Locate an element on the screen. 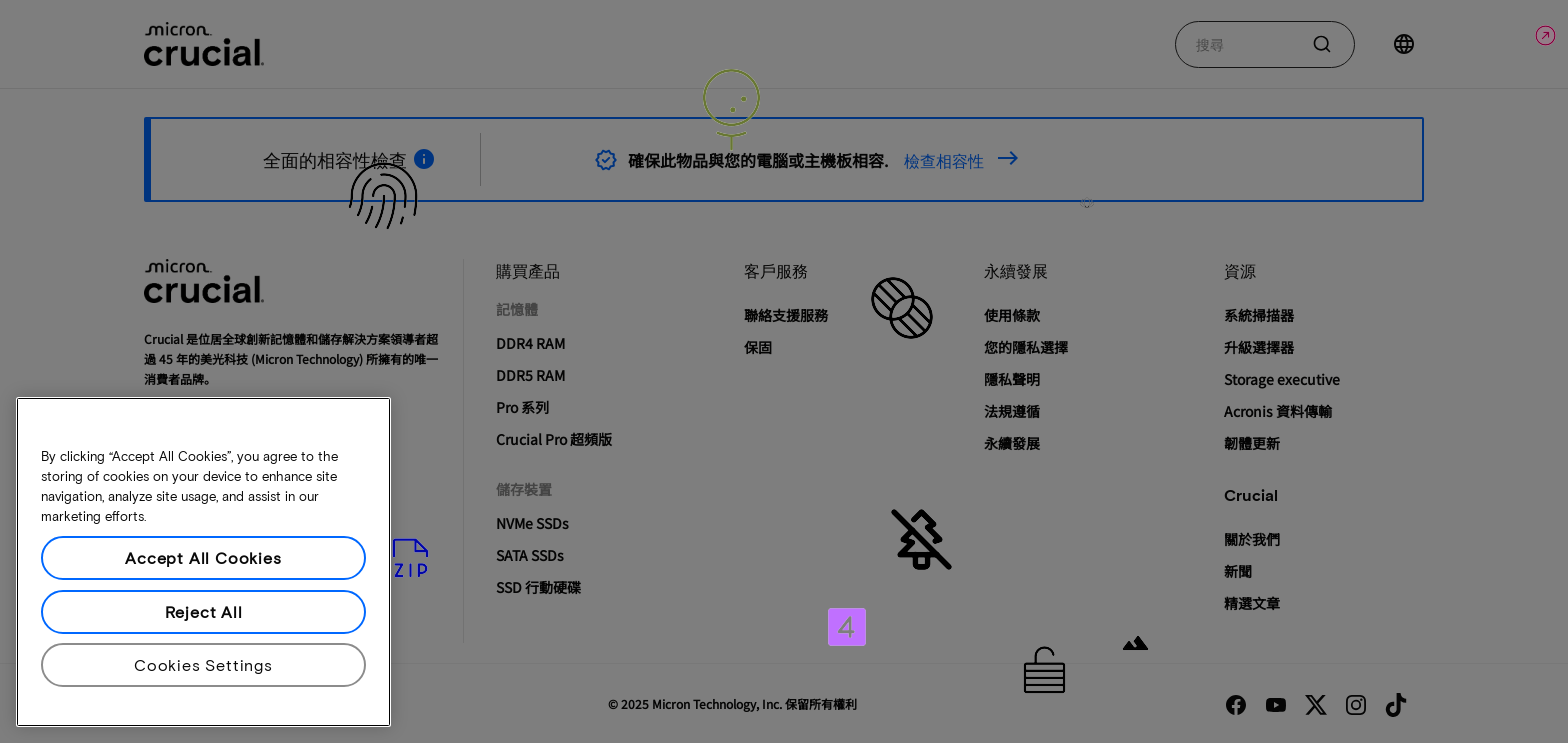 The width and height of the screenshot is (1568, 743). authenticate with biometric fingerprint is located at coordinates (384, 196).